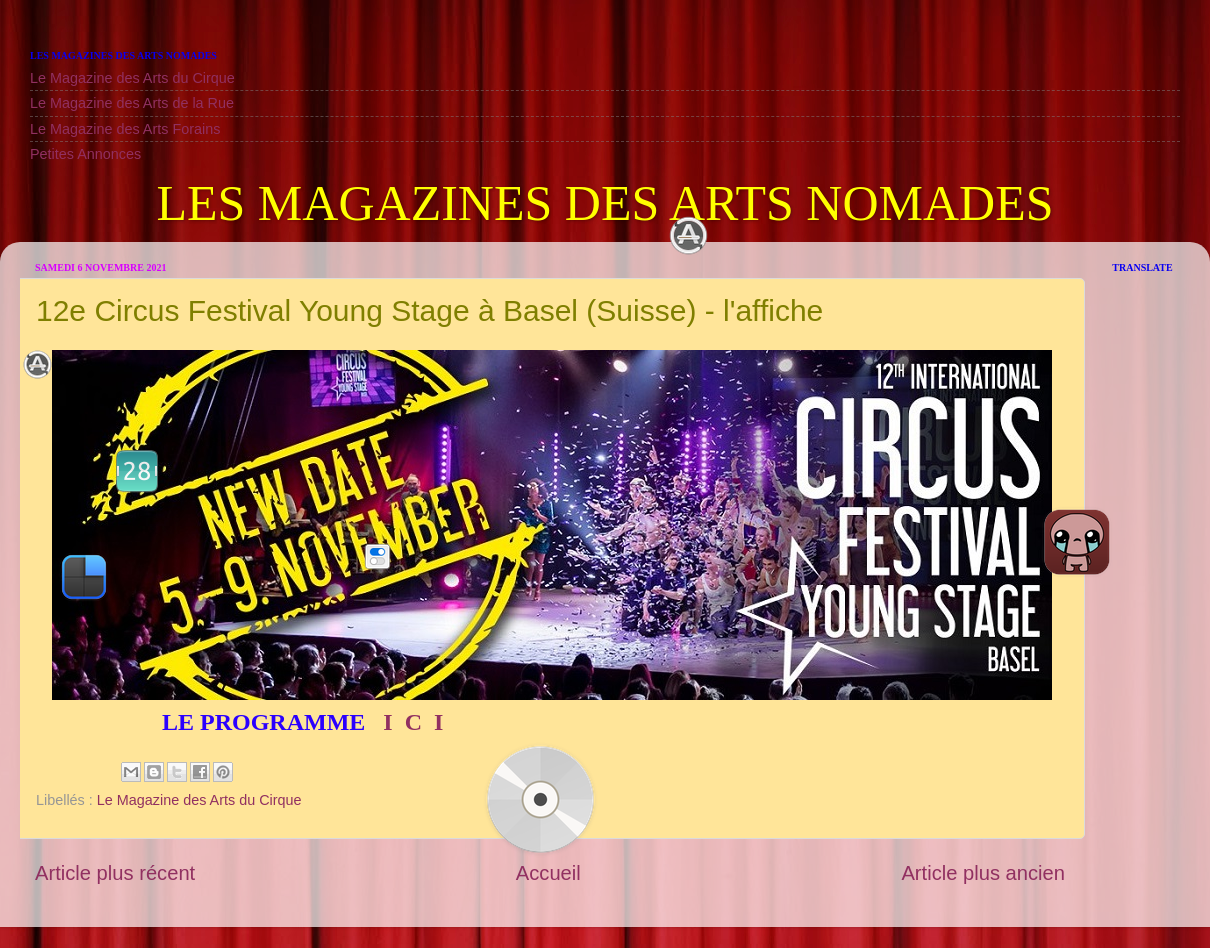  I want to click on open the software update manager, so click(37, 364).